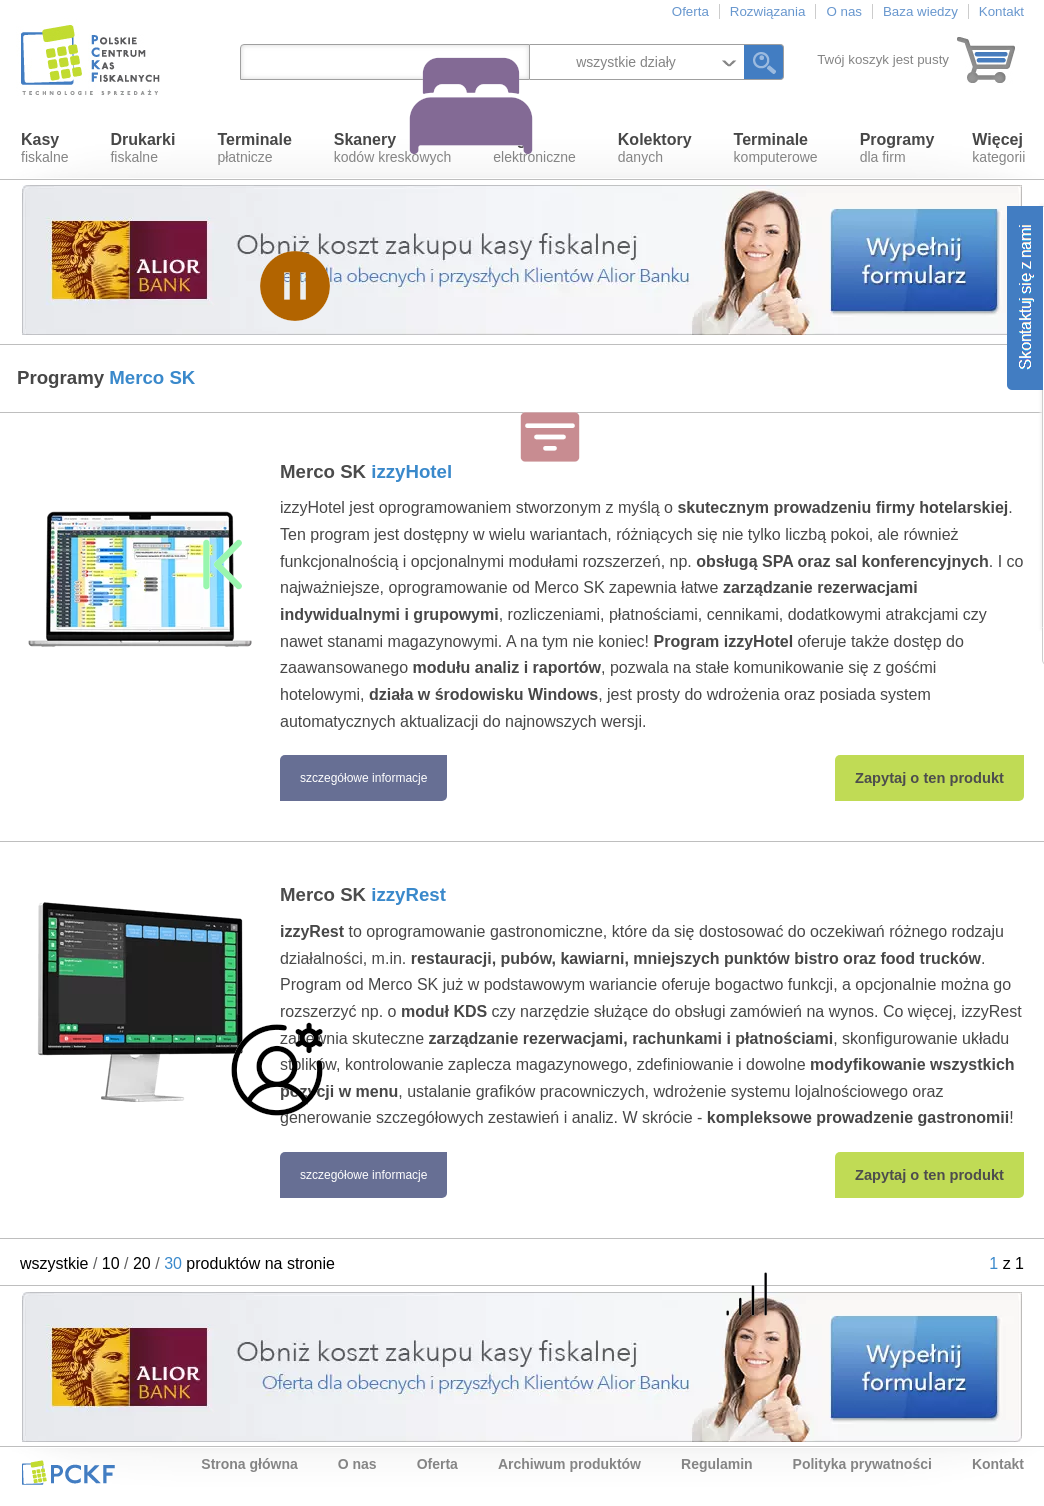 This screenshot has height=1506, width=1044. Describe the element at coordinates (221, 564) in the screenshot. I see `navigate to the beginning or first item` at that location.